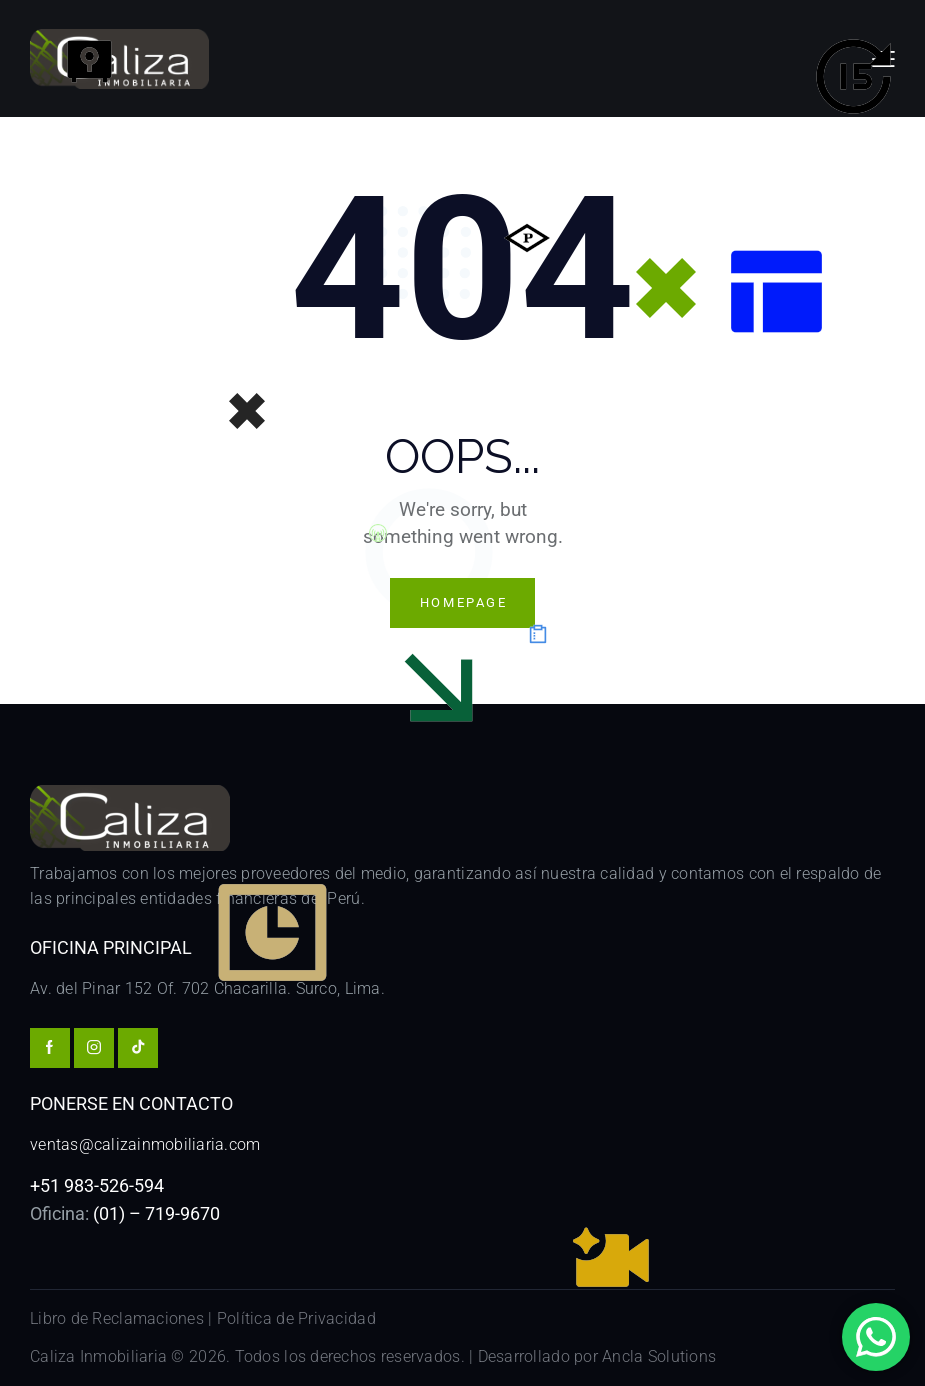 Image resolution: width=925 pixels, height=1386 pixels. I want to click on view business analytics dashboard, so click(272, 932).